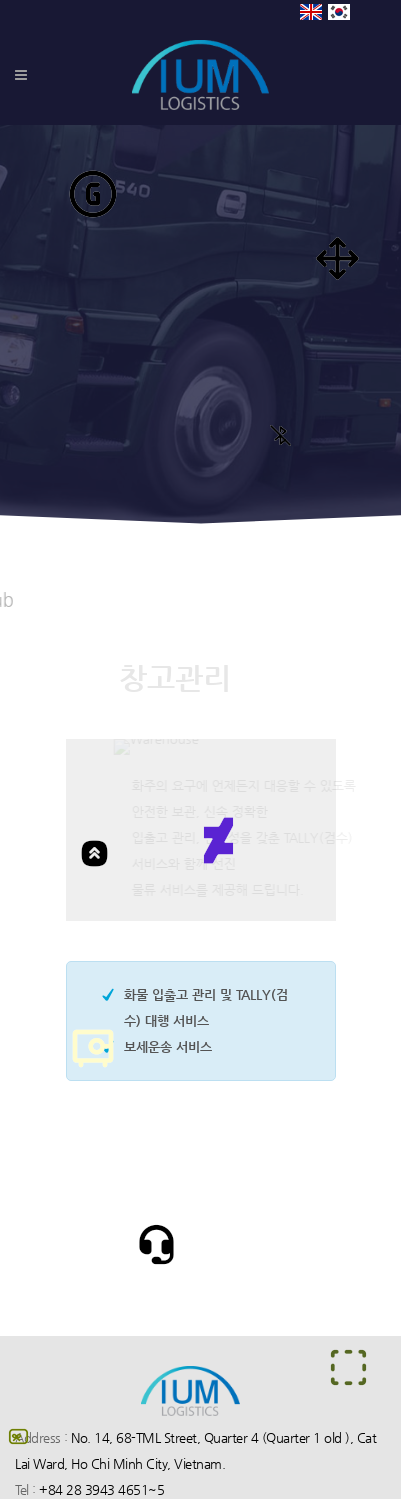 This screenshot has width=401, height=1499. What do you see at coordinates (337, 258) in the screenshot?
I see `move or reposition an element` at bounding box center [337, 258].